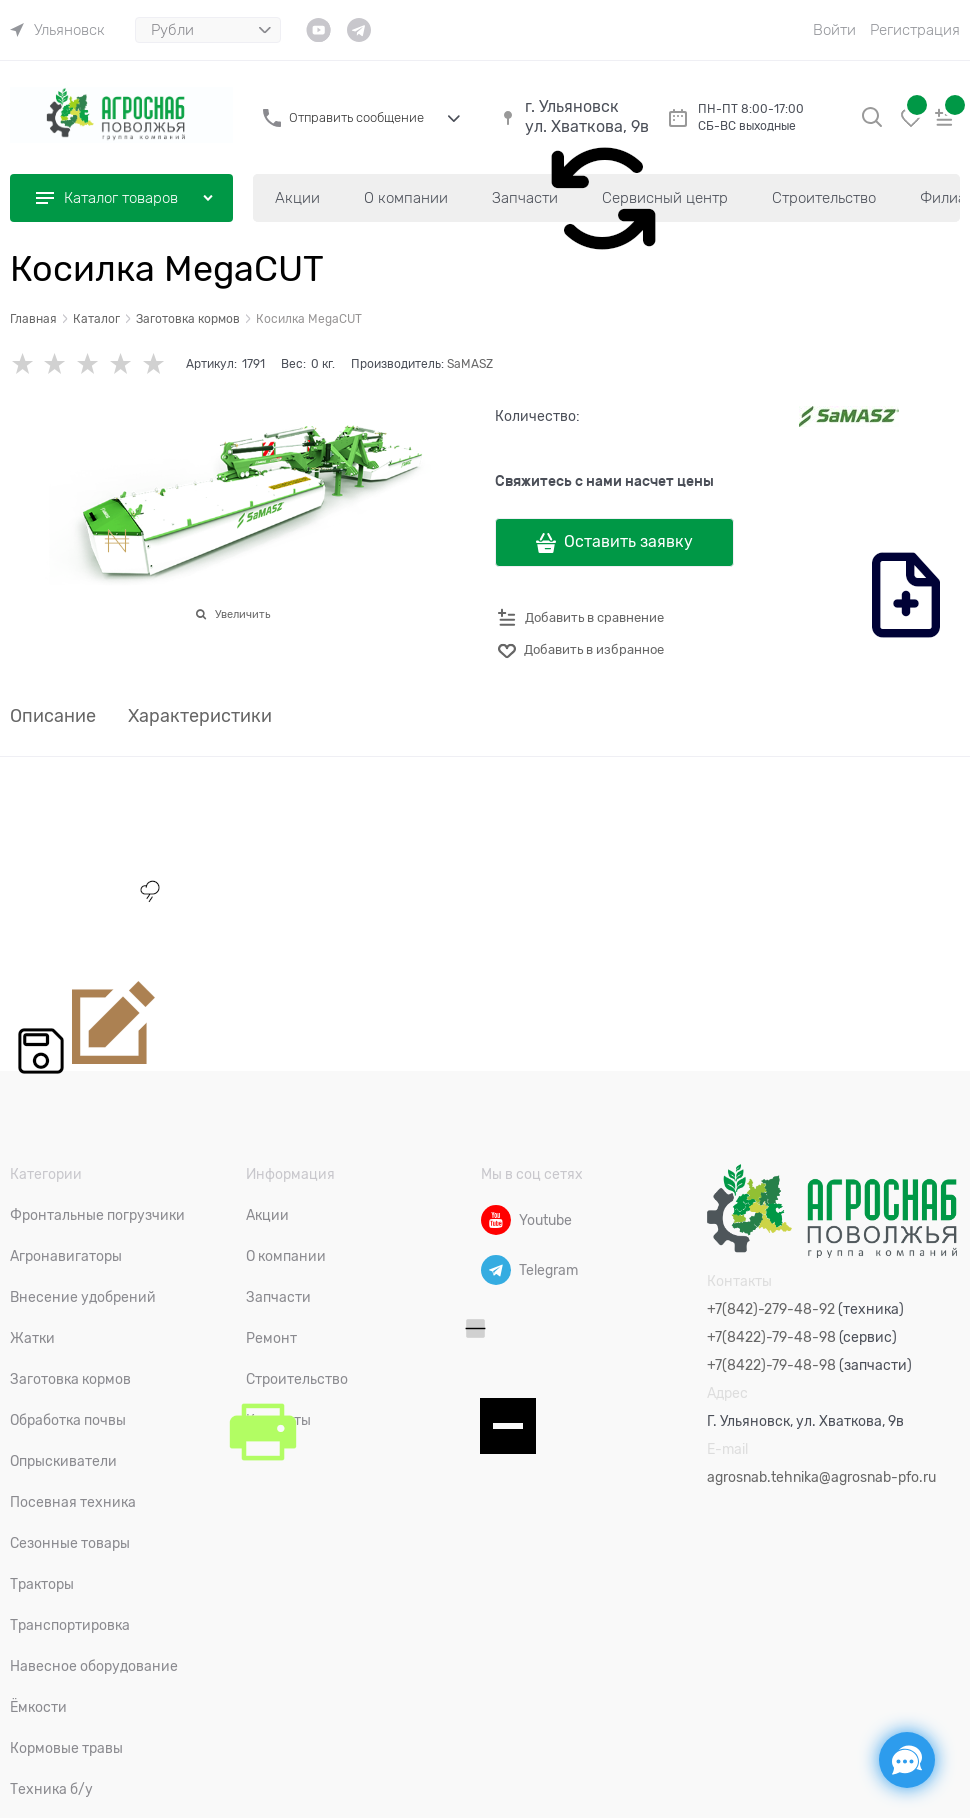  Describe the element at coordinates (906, 595) in the screenshot. I see `create a new file` at that location.